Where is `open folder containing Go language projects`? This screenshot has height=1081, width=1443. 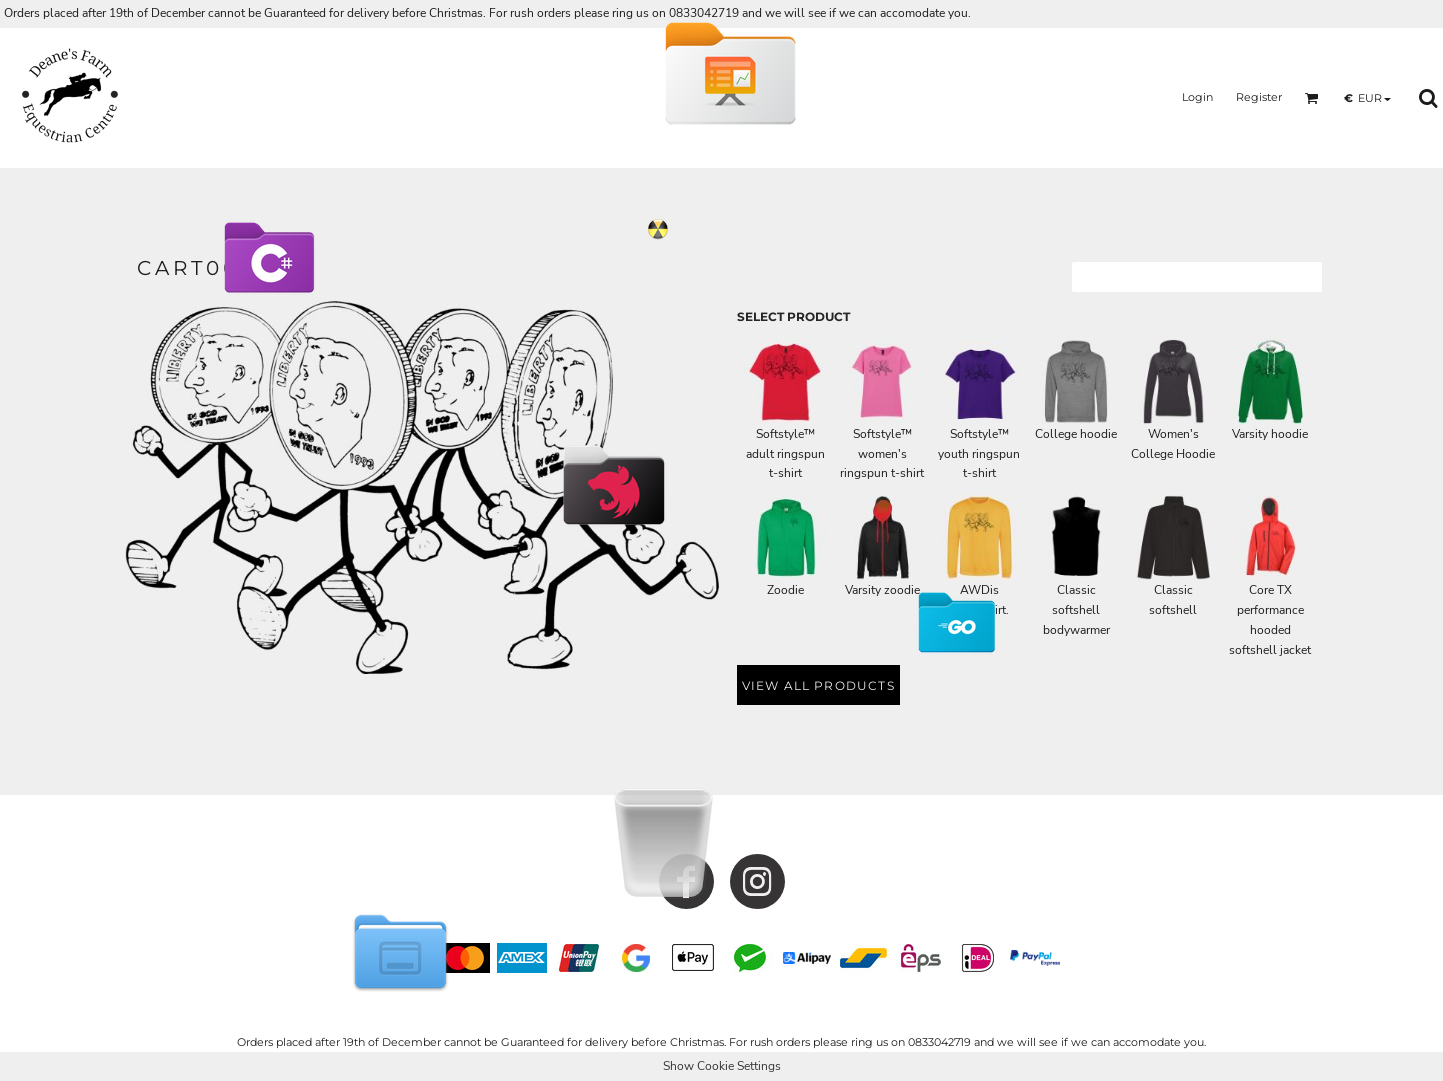 open folder containing Go language projects is located at coordinates (956, 624).